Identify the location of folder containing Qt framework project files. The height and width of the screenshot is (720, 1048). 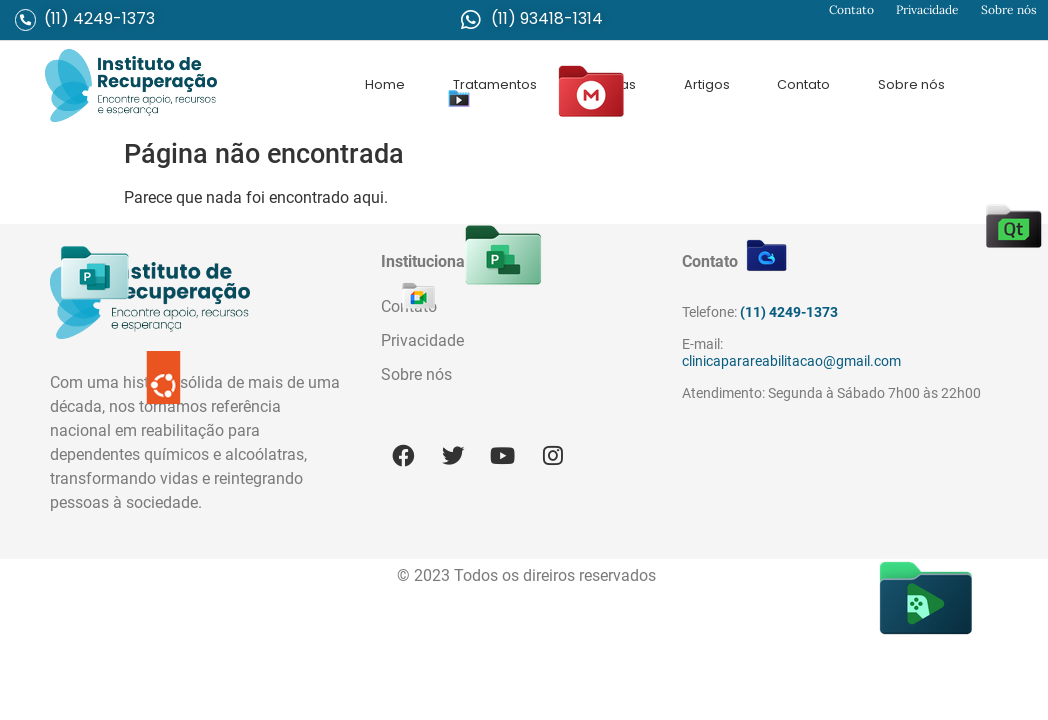
(1013, 227).